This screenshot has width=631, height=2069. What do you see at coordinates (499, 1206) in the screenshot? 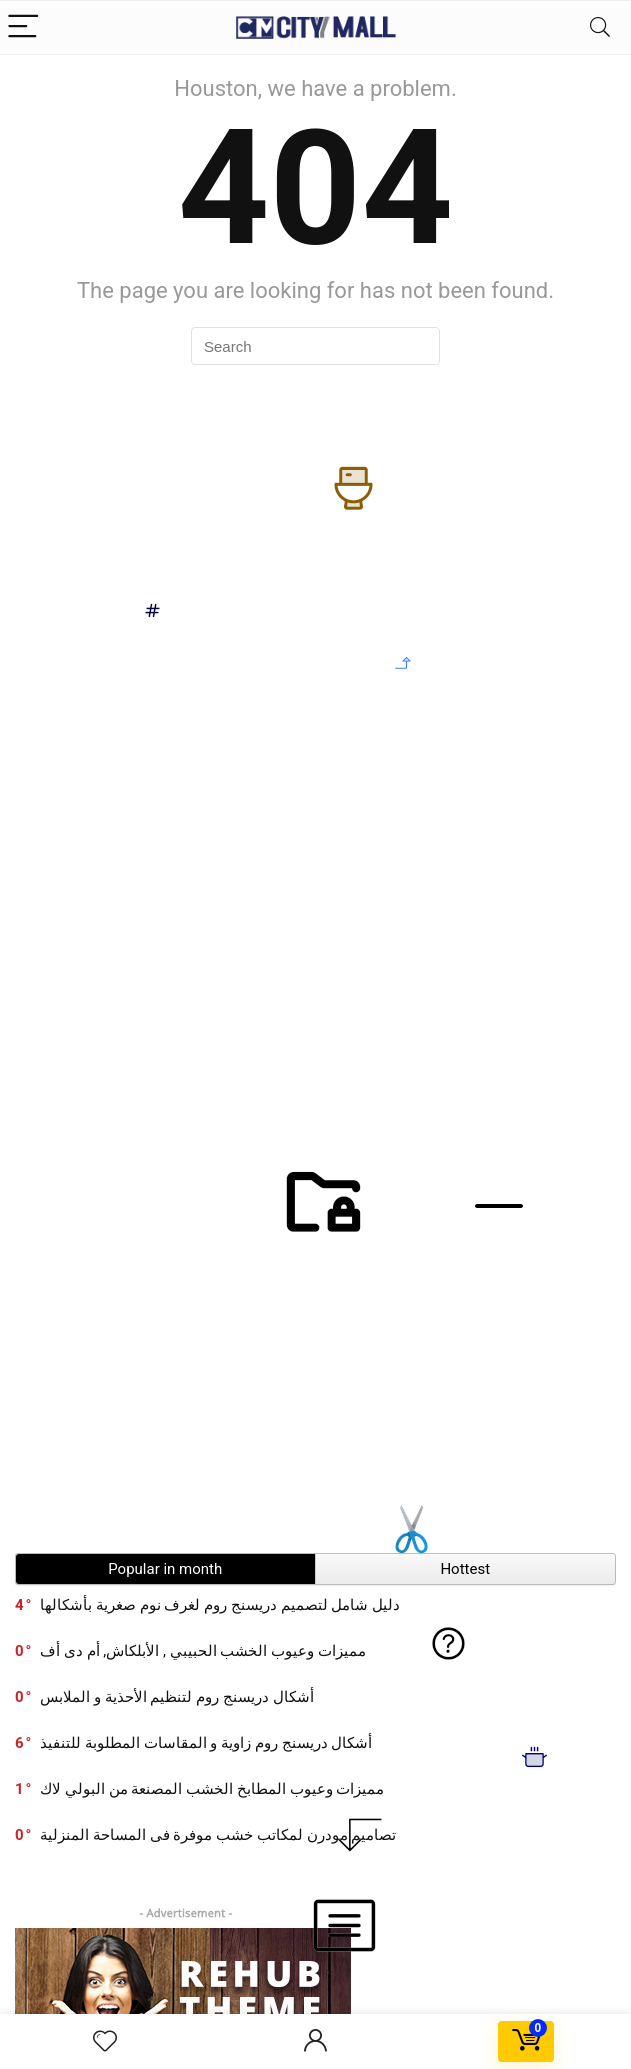
I see `decrease quantity or value` at bounding box center [499, 1206].